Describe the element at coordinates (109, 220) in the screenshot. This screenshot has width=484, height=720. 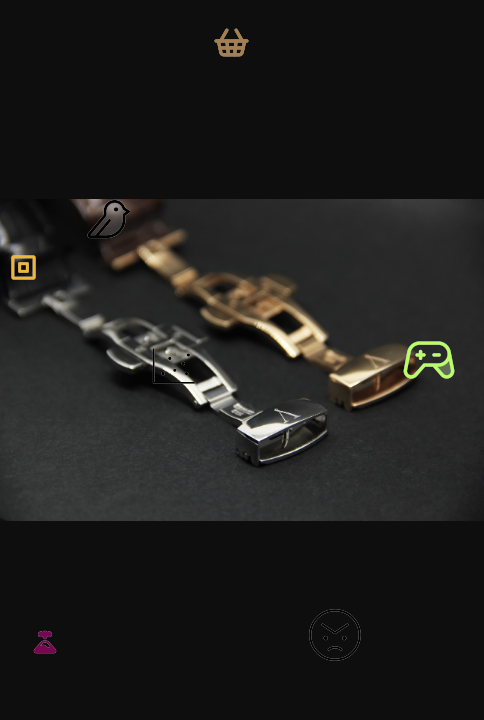
I see `access twitter or social media sharing` at that location.